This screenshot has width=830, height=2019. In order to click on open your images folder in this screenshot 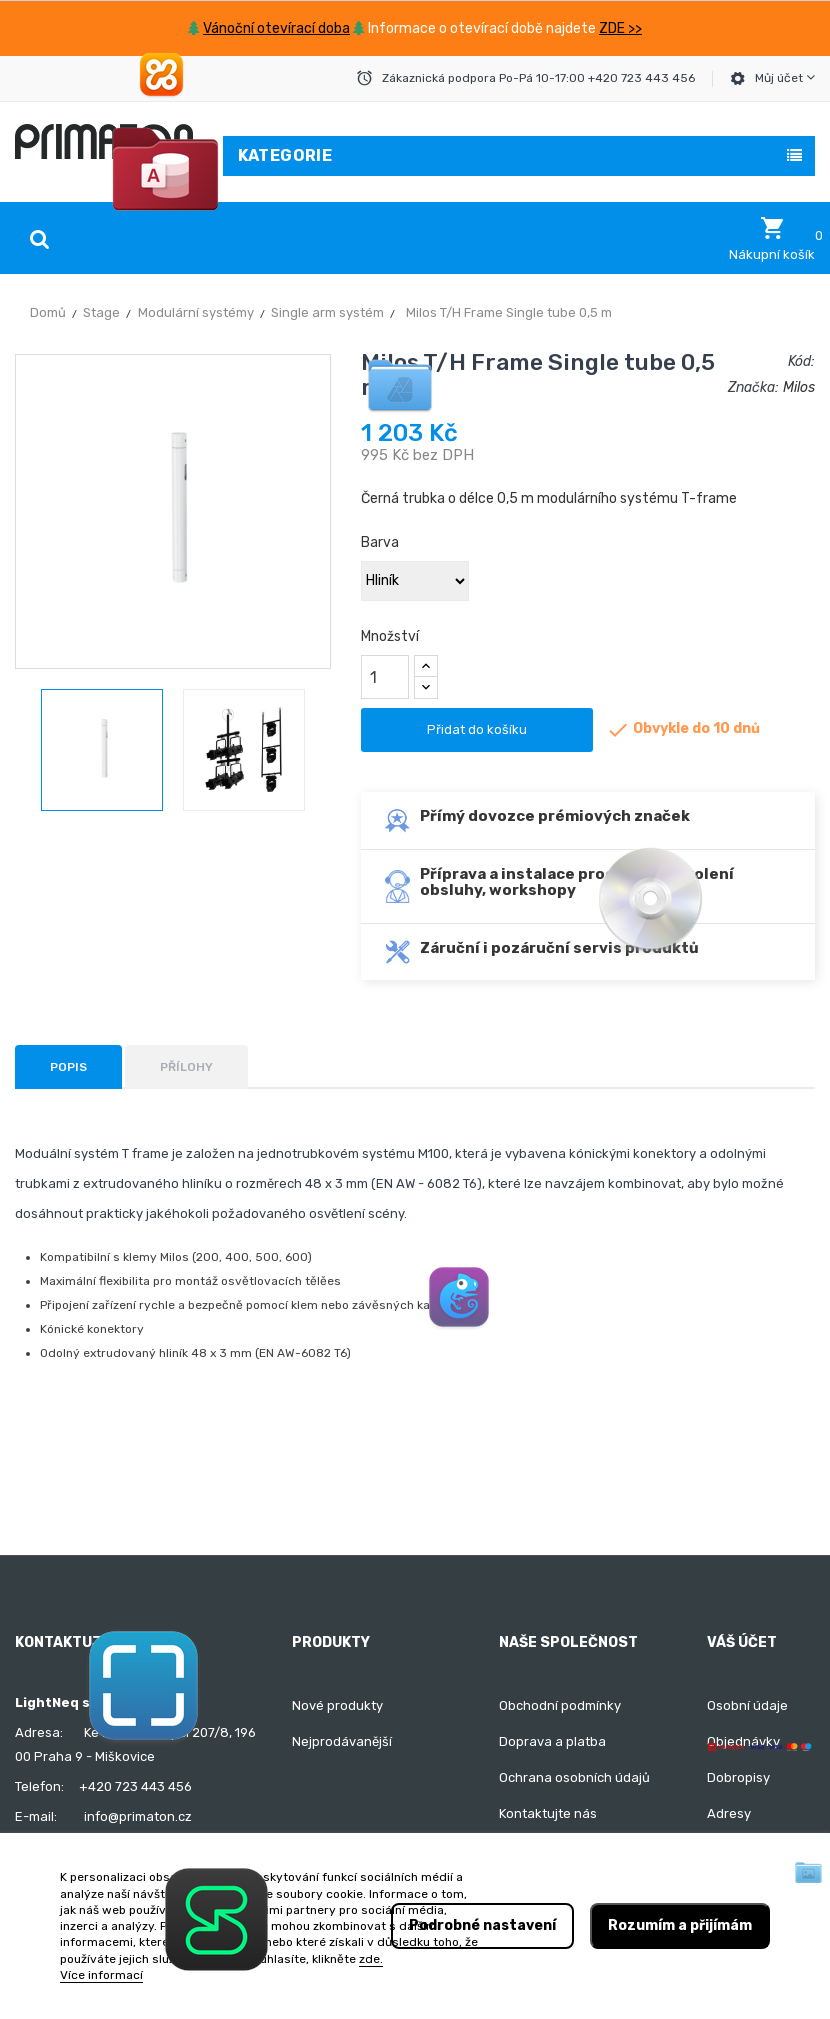, I will do `click(808, 1872)`.